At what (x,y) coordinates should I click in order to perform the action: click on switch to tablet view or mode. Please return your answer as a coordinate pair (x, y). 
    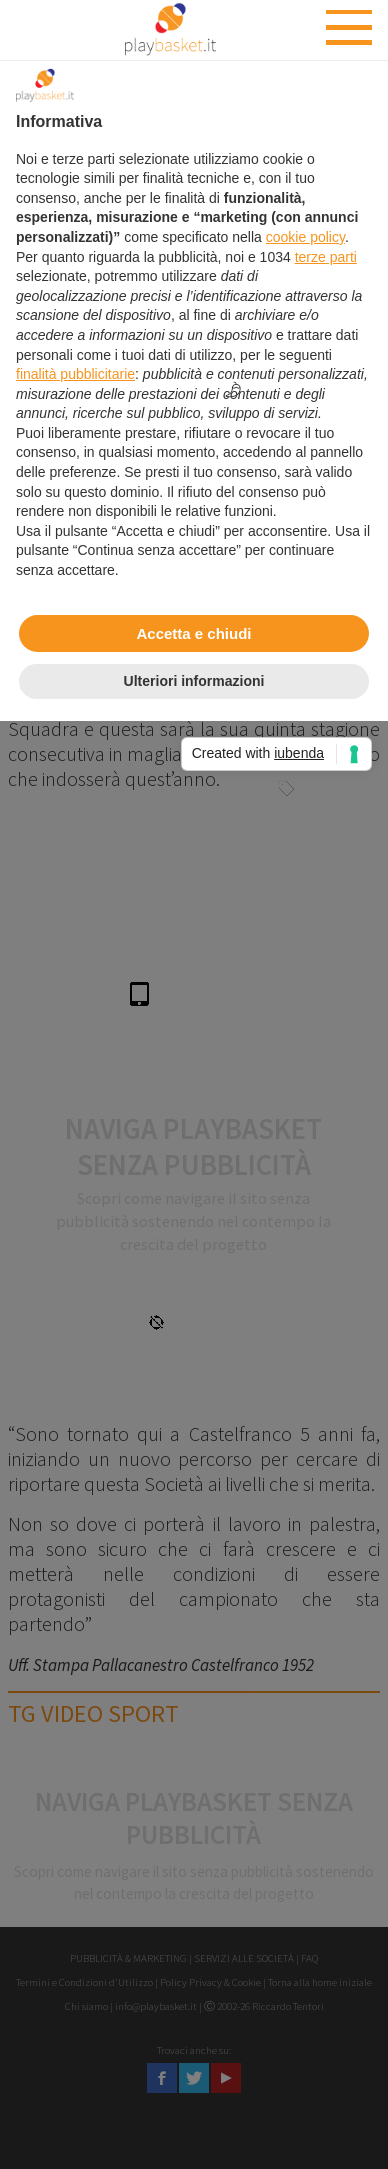
    Looking at the image, I should click on (140, 994).